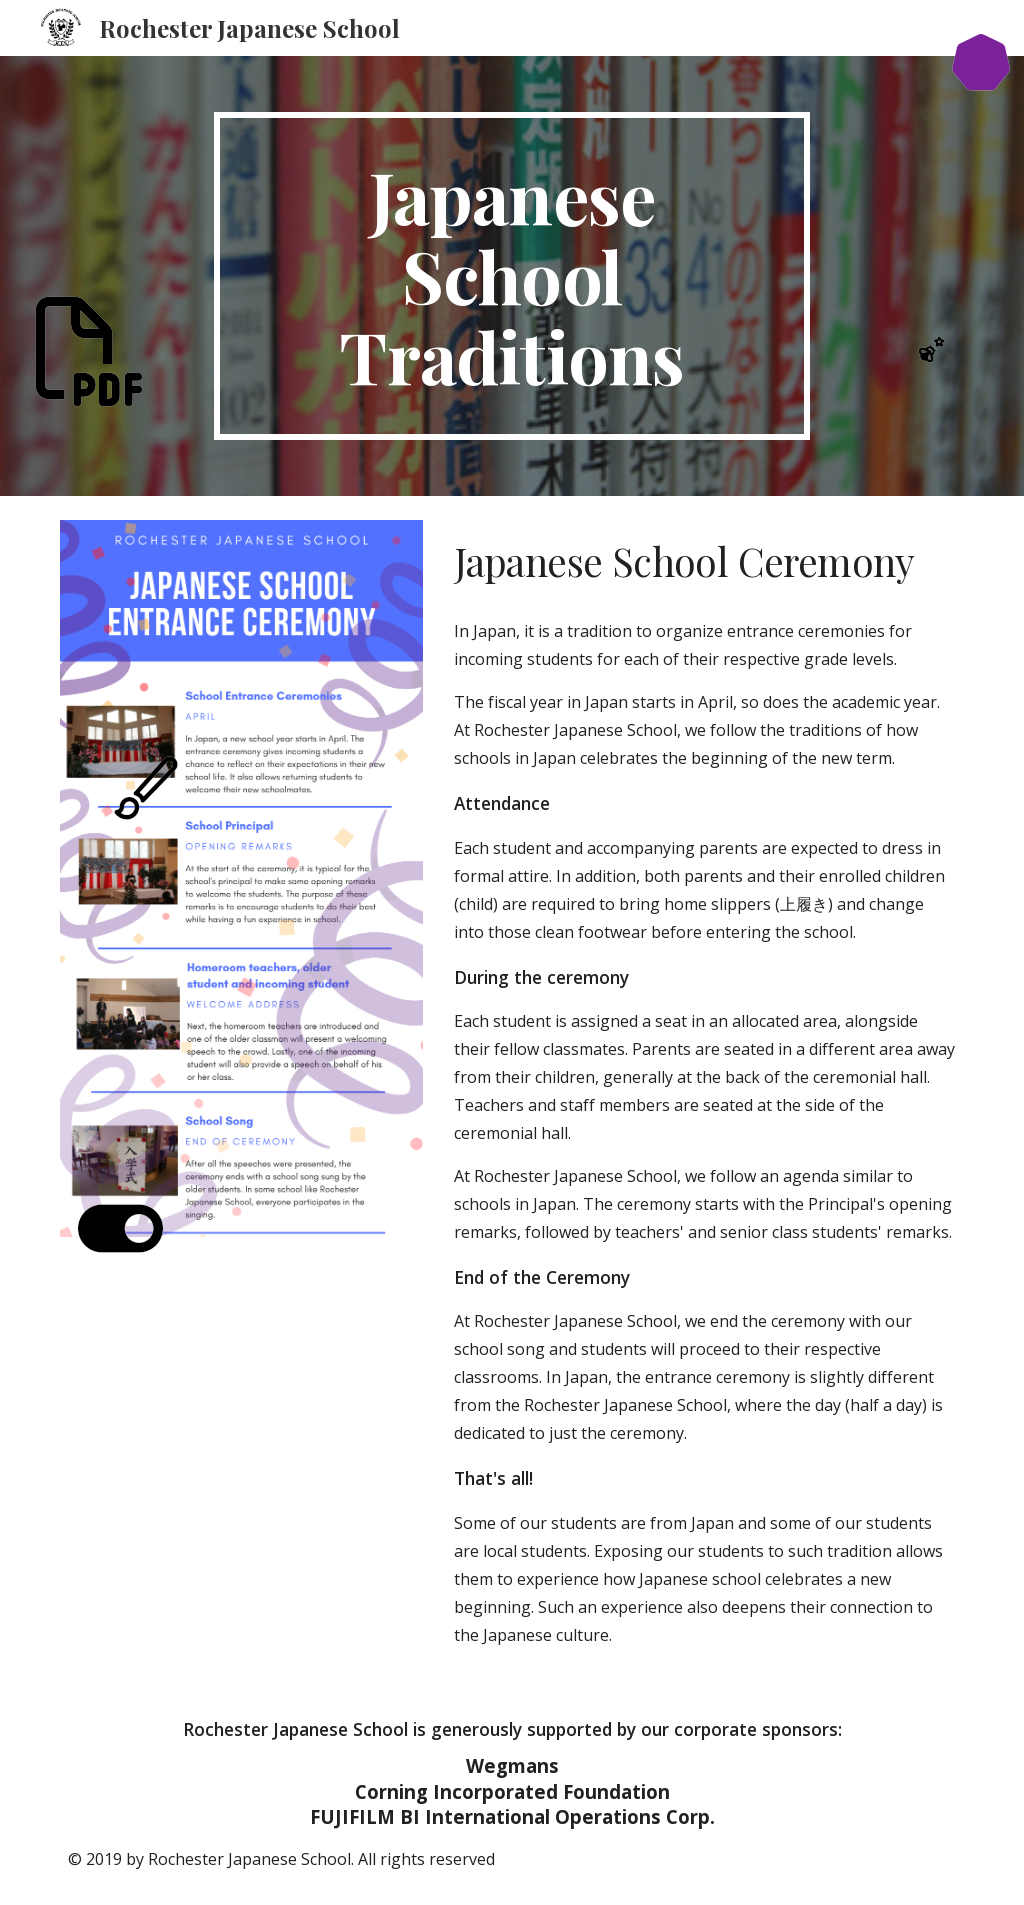 The width and height of the screenshot is (1024, 1905). Describe the element at coordinates (146, 788) in the screenshot. I see `access drawing or painting tools` at that location.